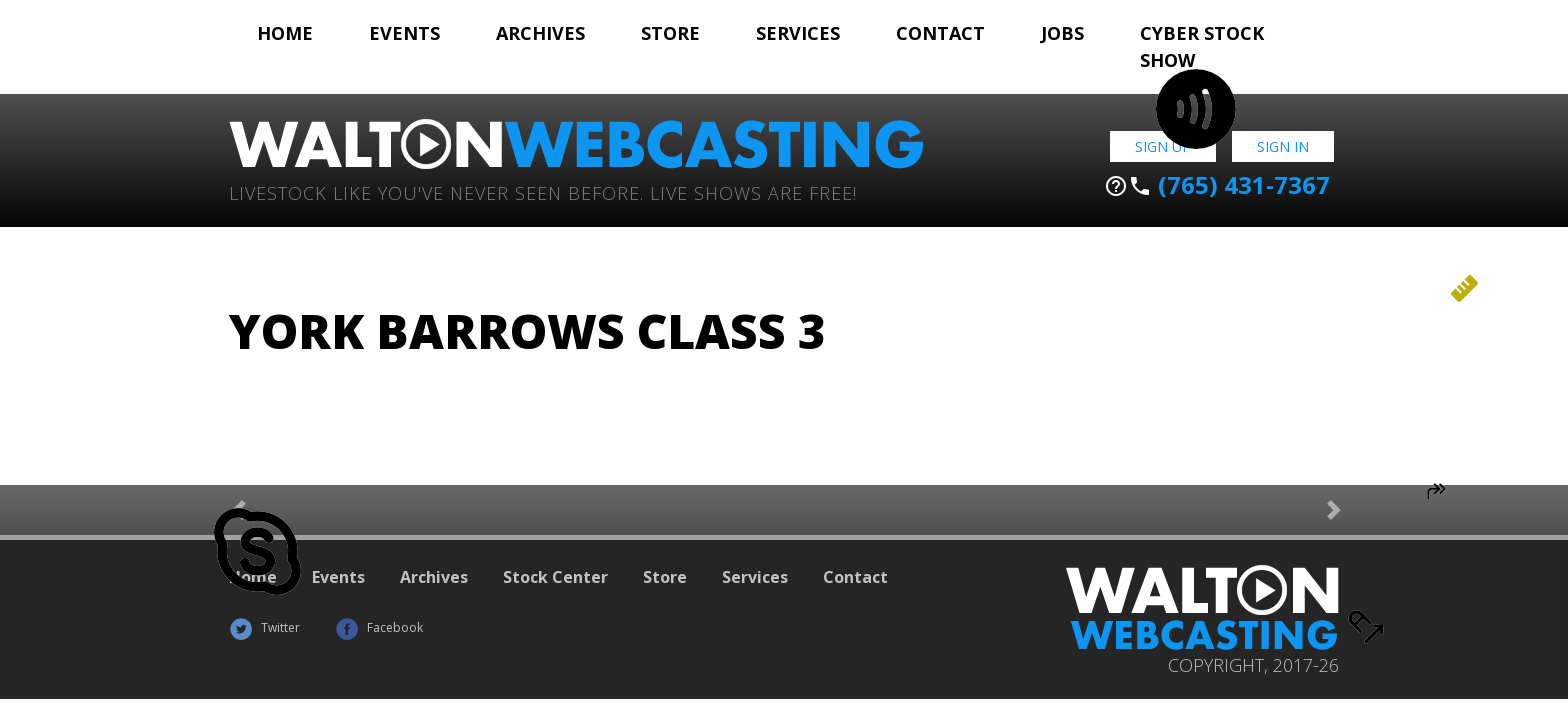  I want to click on tap to pay with contactless payment, so click(1196, 109).